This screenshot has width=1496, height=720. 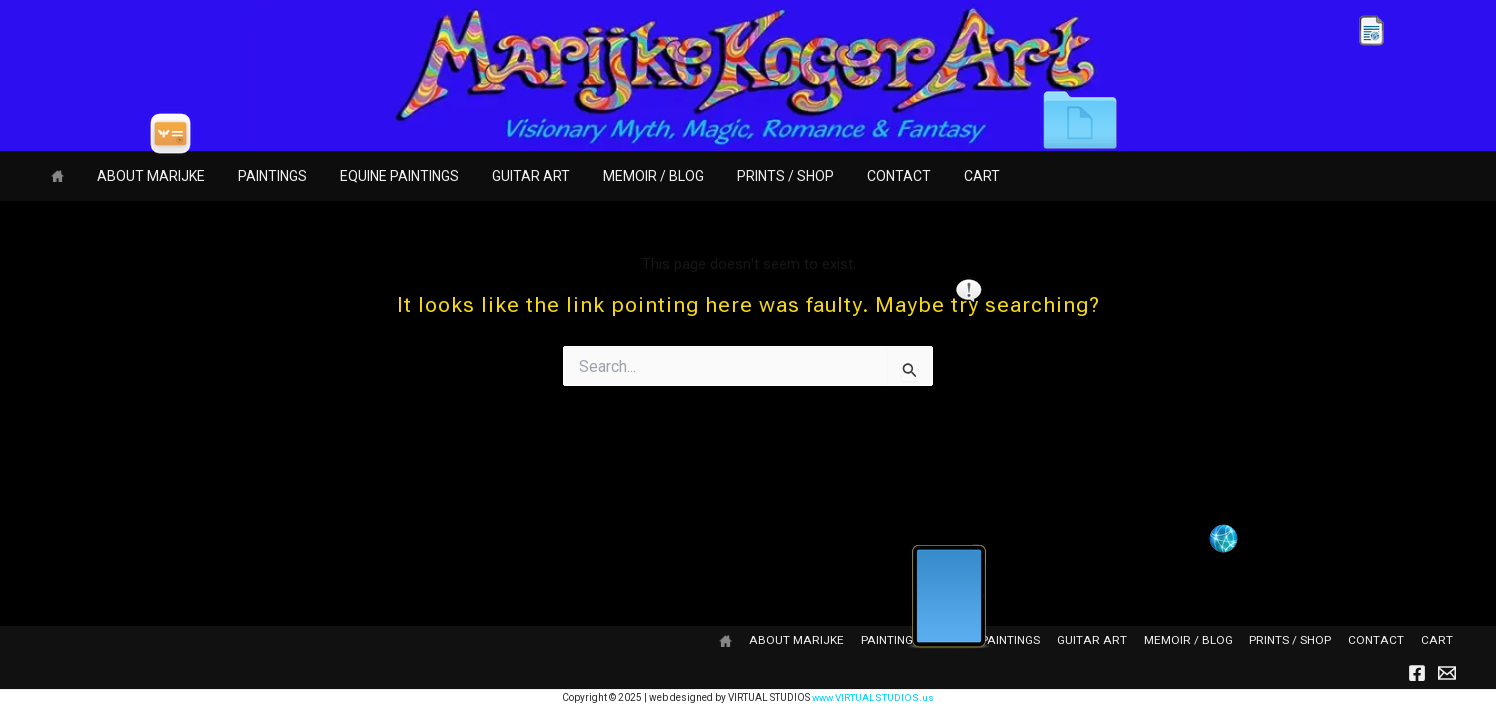 What do you see at coordinates (1371, 30) in the screenshot?
I see `a libreoffice web document file type` at bounding box center [1371, 30].